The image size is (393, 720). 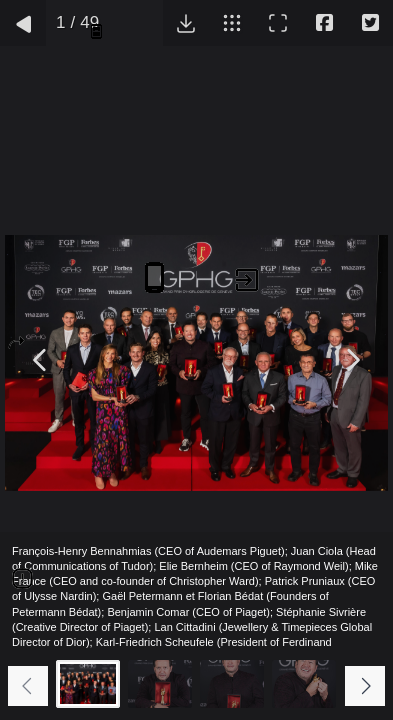 What do you see at coordinates (22, 578) in the screenshot?
I see `view important alert or warning` at bounding box center [22, 578].